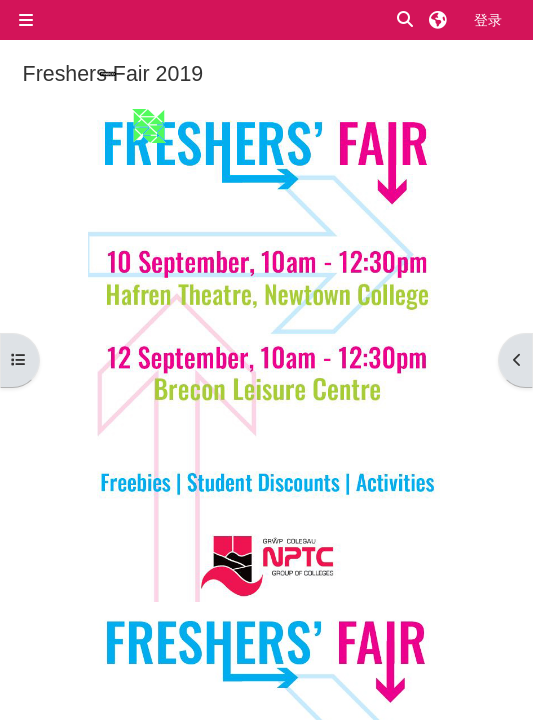  I want to click on NSIS (Nullsoft Scriptable Install System) logo, so click(149, 126).